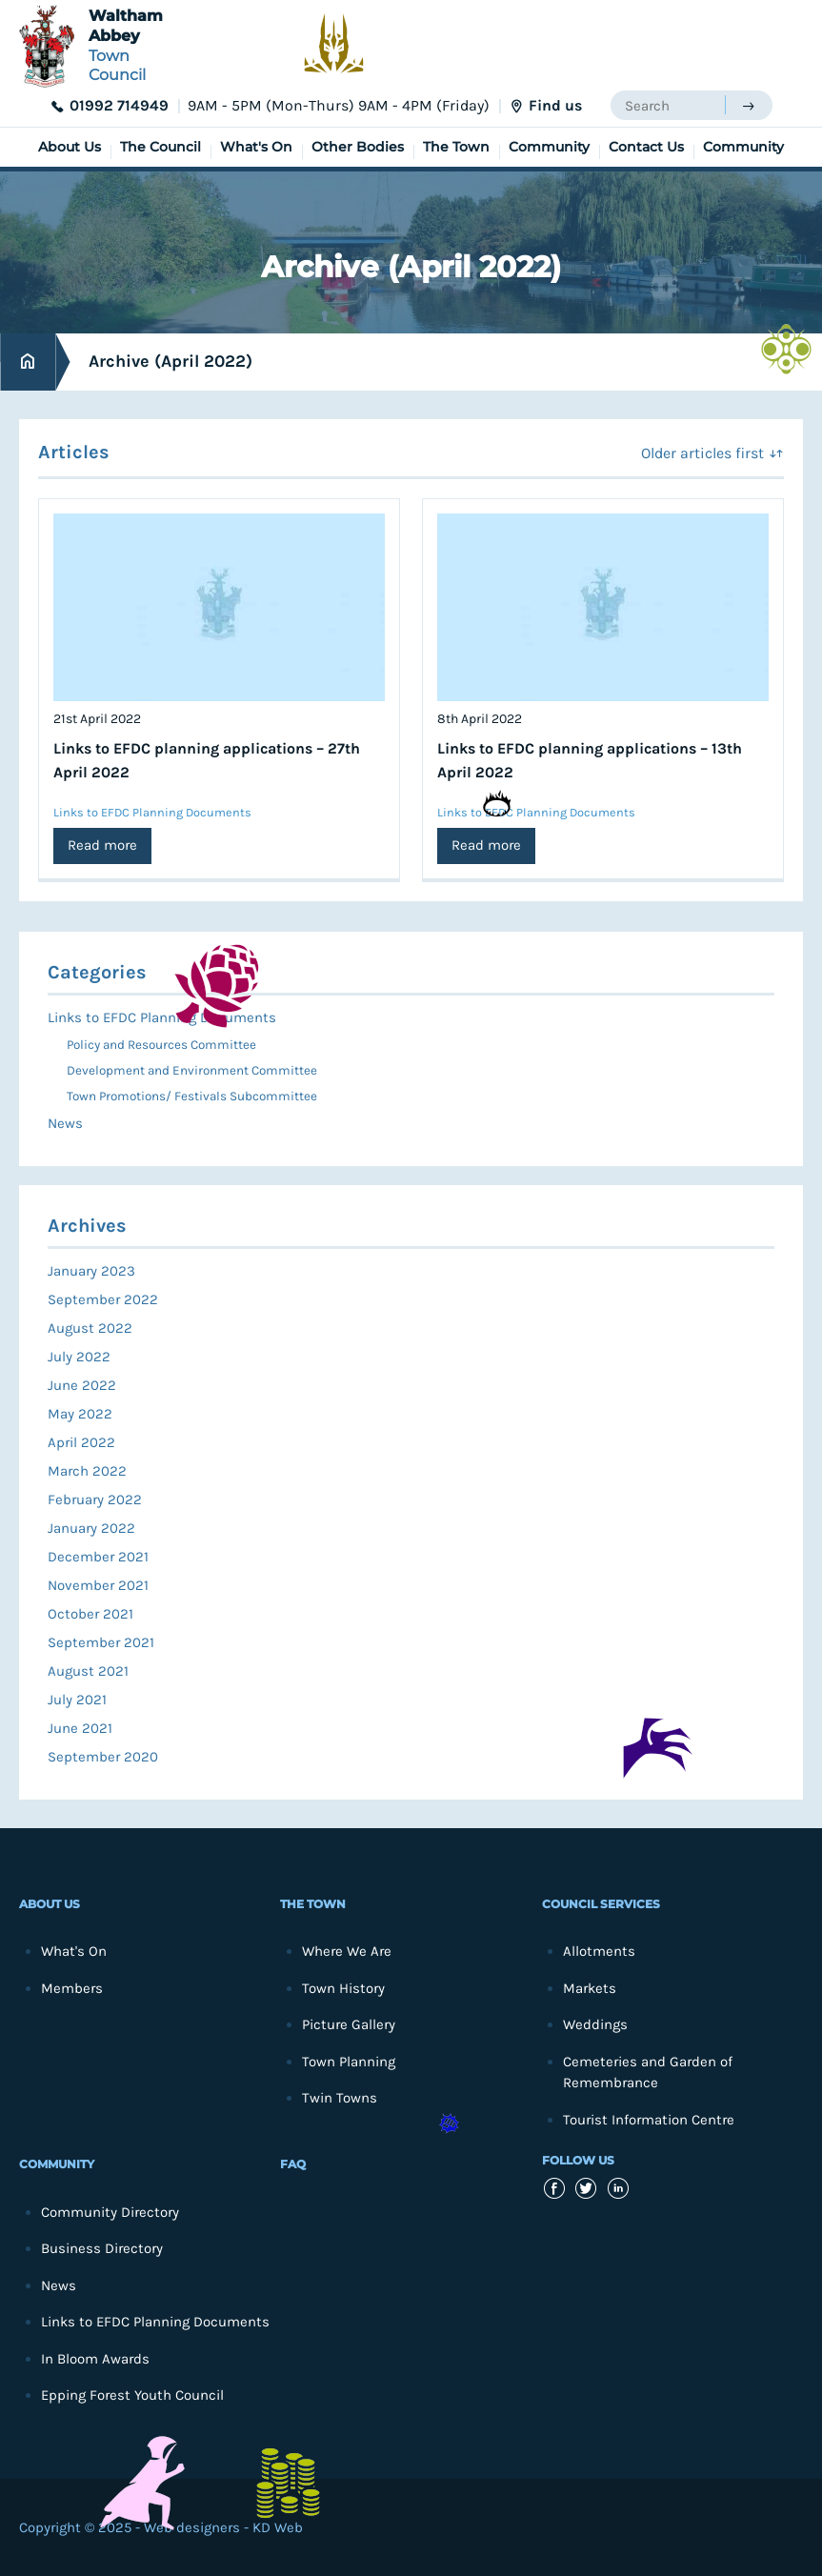 Image resolution: width=822 pixels, height=2576 pixels. Describe the element at coordinates (216, 985) in the screenshot. I see `select artichoke as an ingredient` at that location.